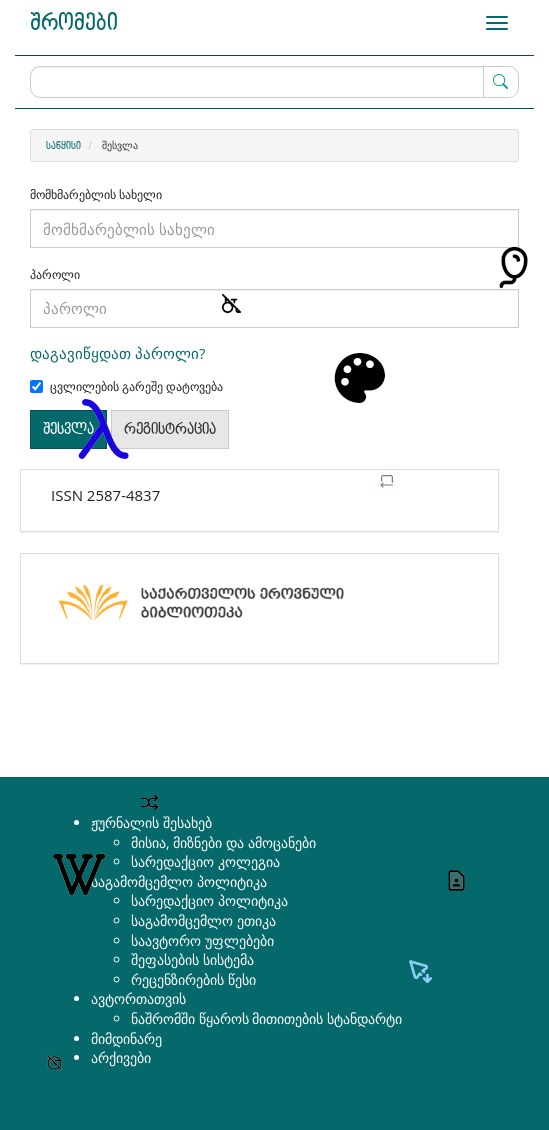  What do you see at coordinates (387, 481) in the screenshot?
I see `auto-fit content to the left edge` at bounding box center [387, 481].